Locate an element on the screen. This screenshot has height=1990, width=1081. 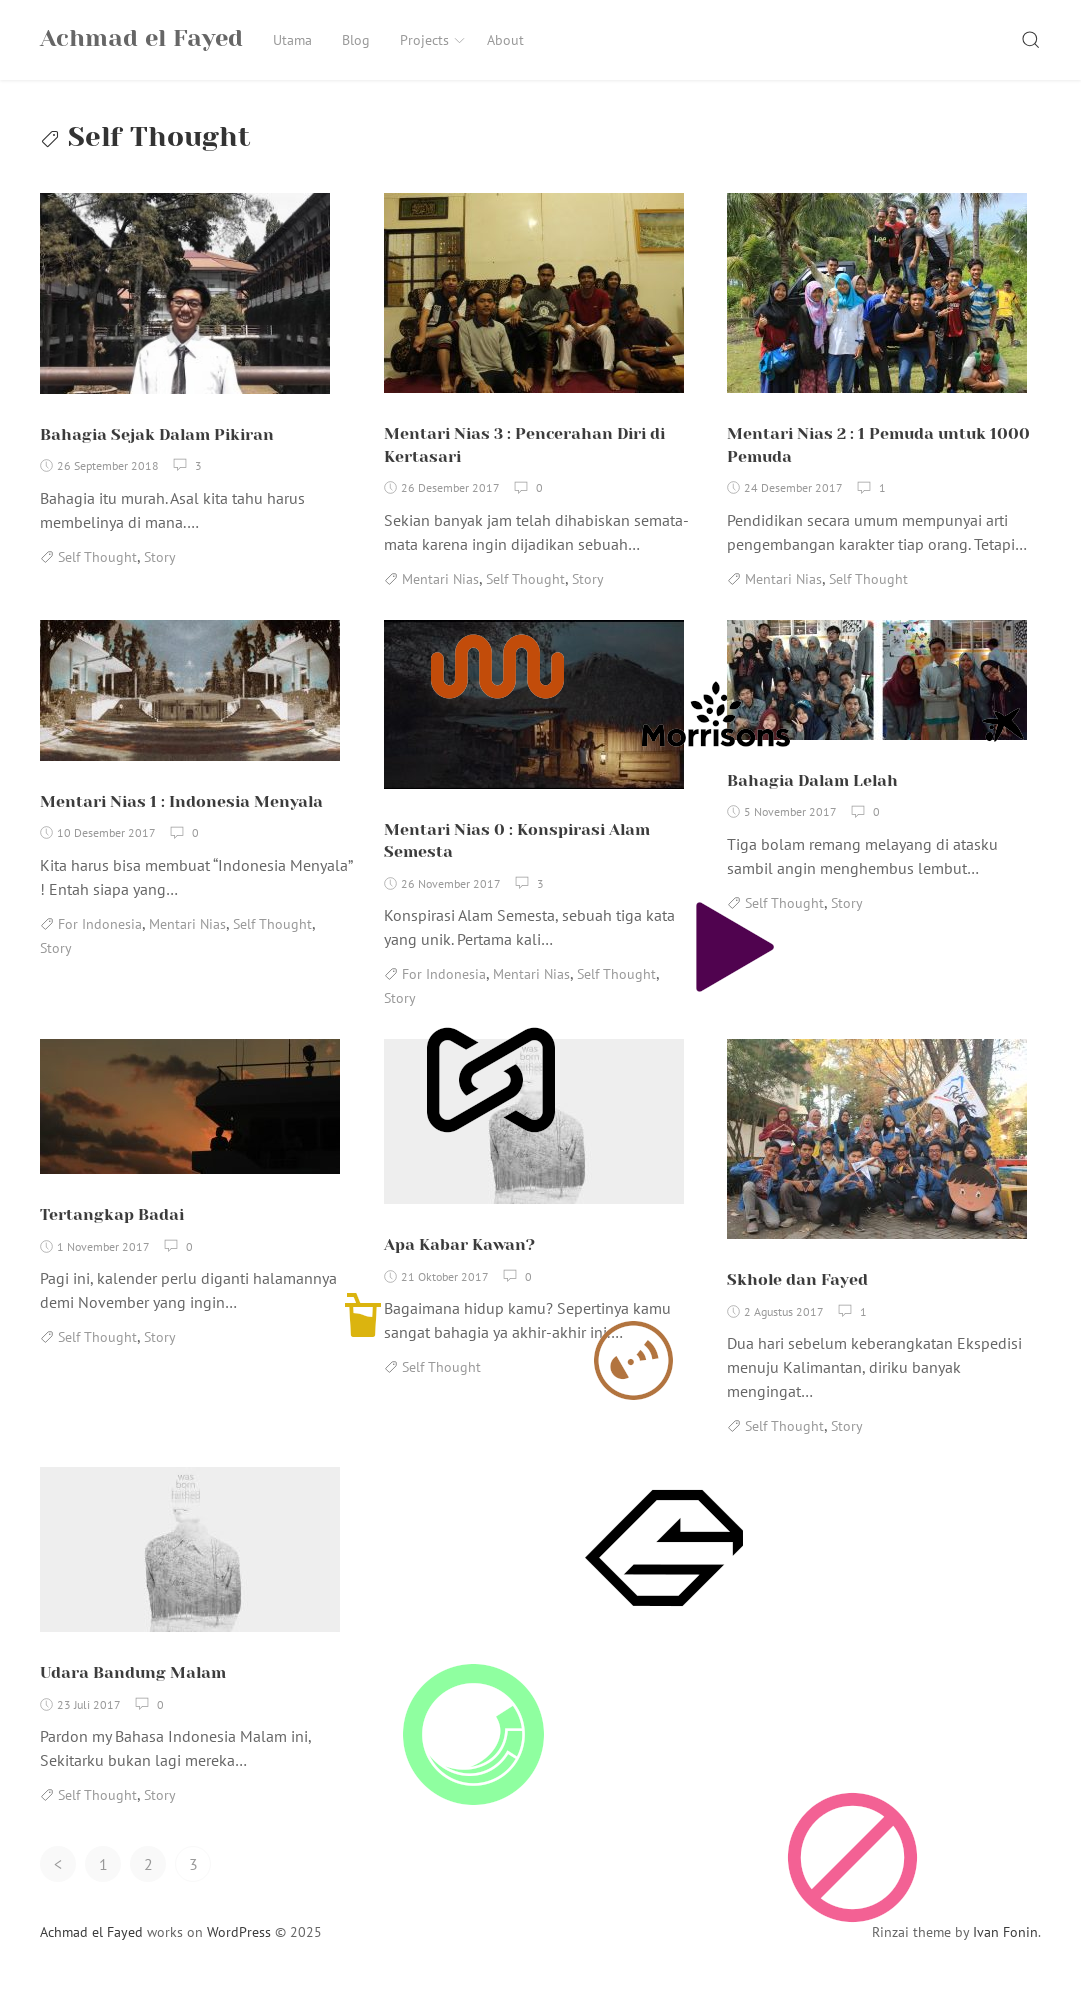
garuda linux operating system logo is located at coordinates (664, 1548).